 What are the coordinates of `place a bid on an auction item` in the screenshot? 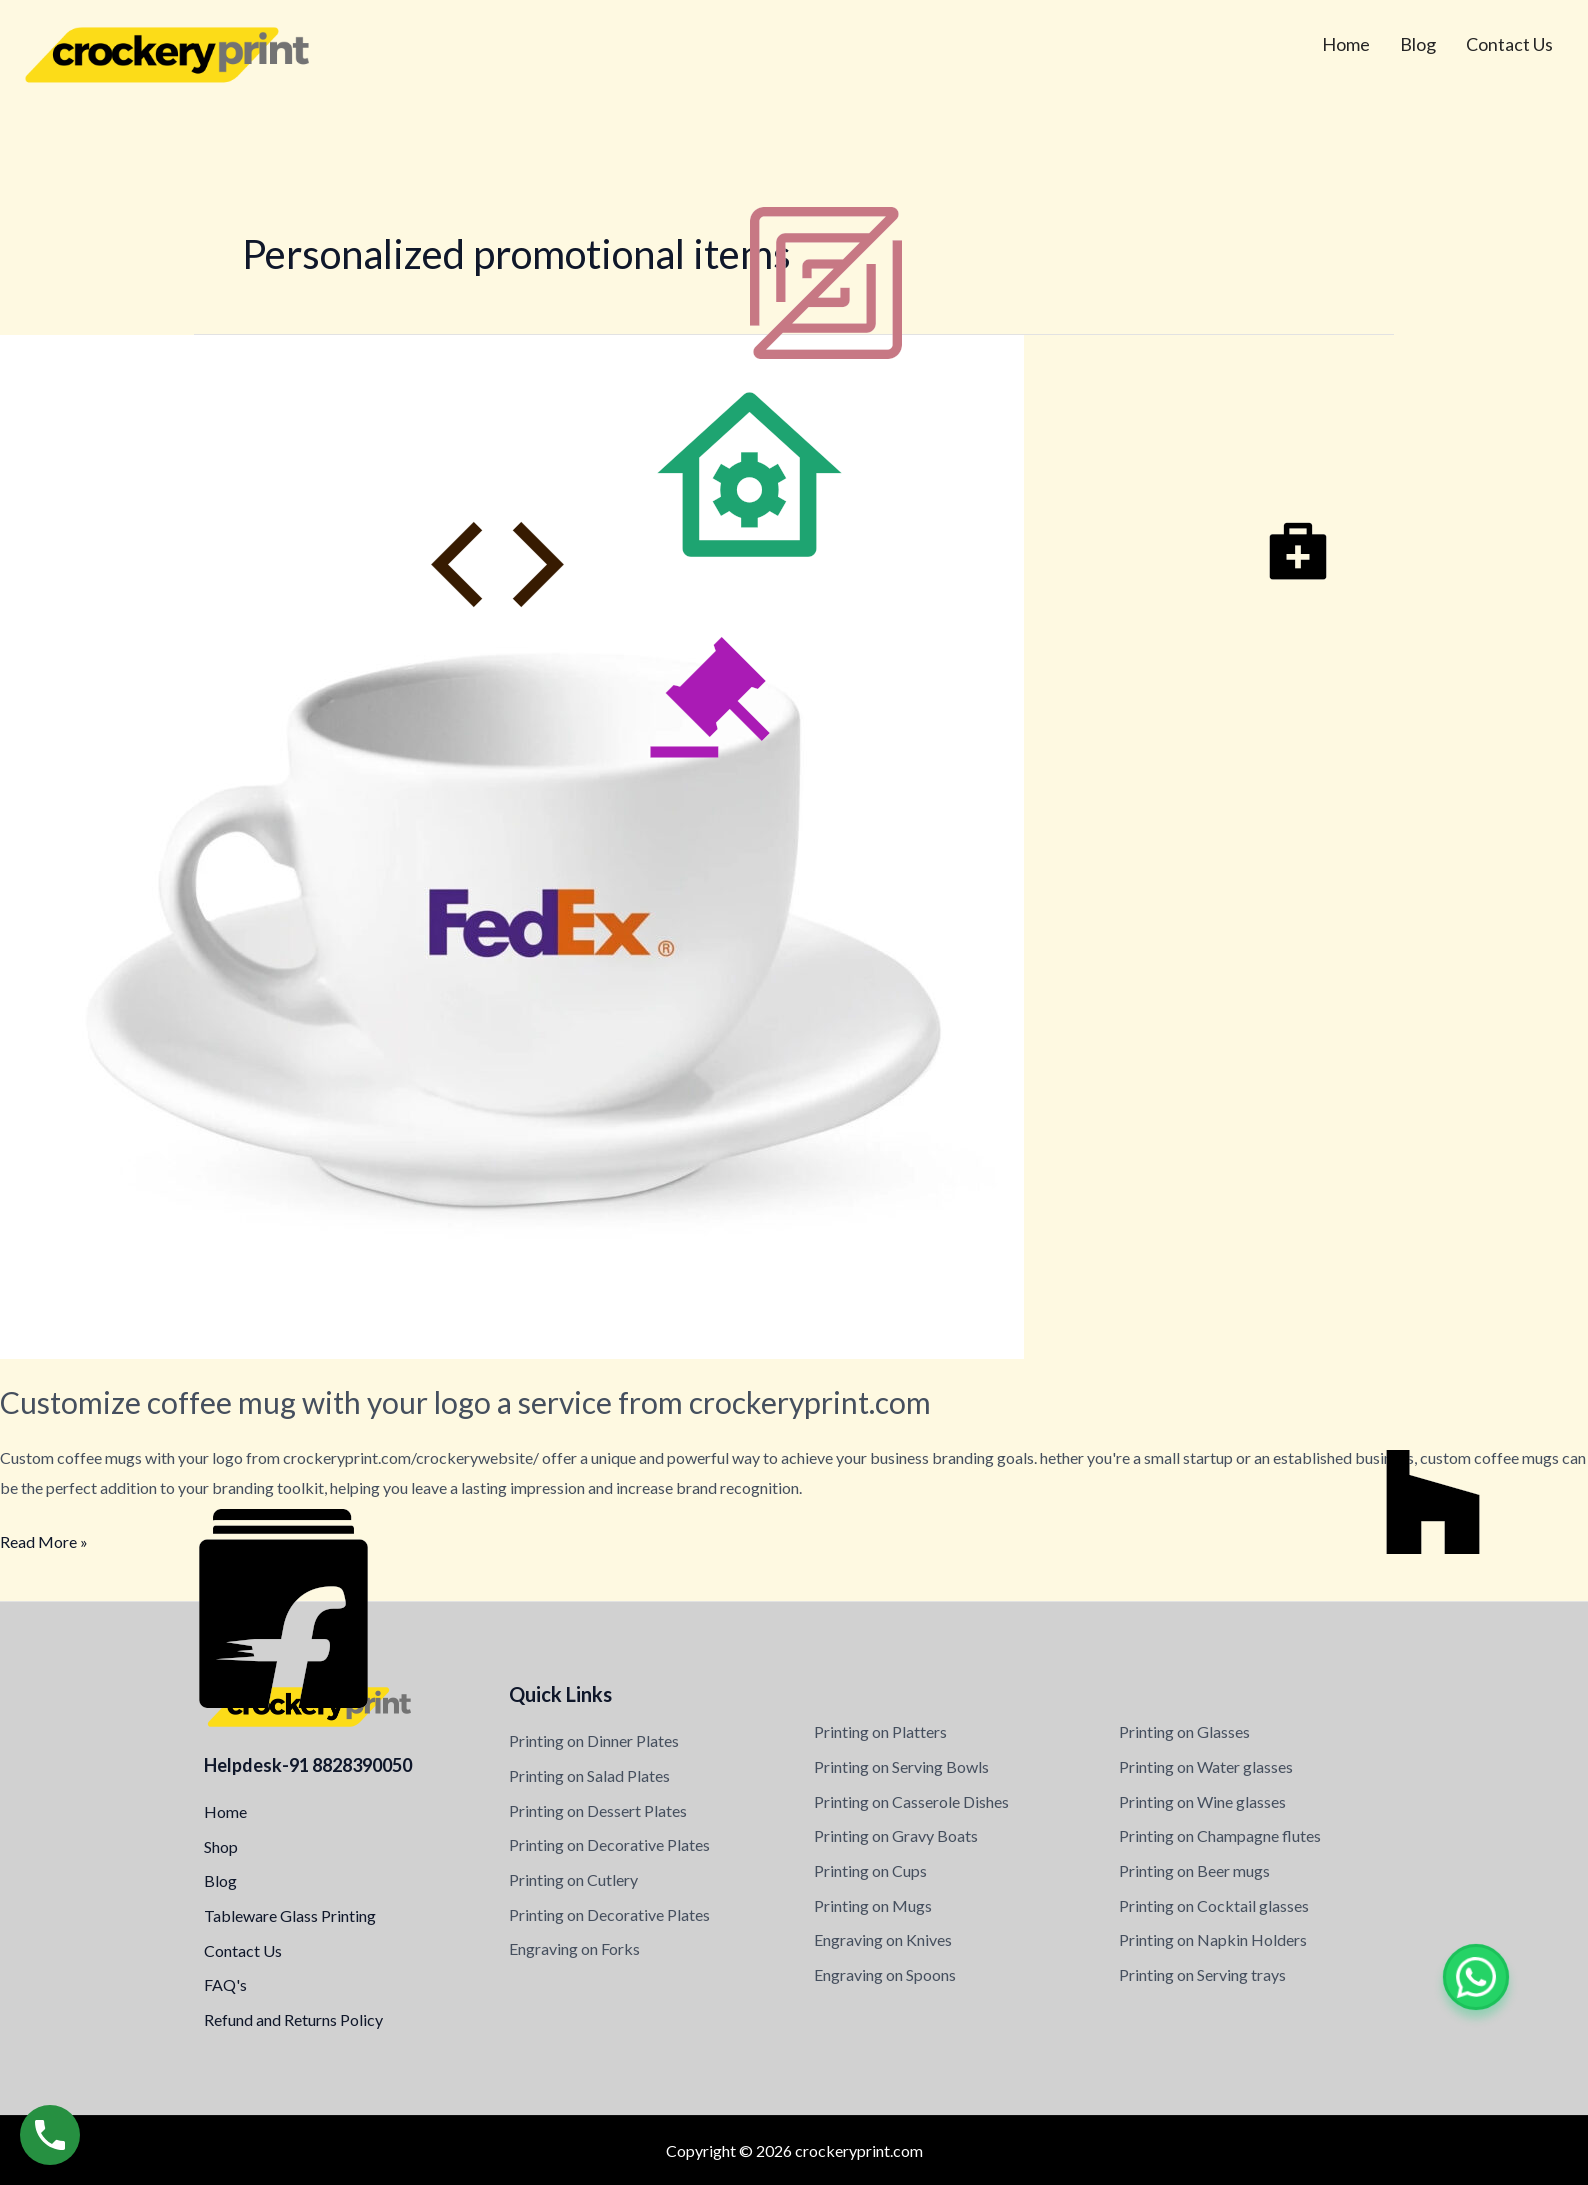 It's located at (707, 701).